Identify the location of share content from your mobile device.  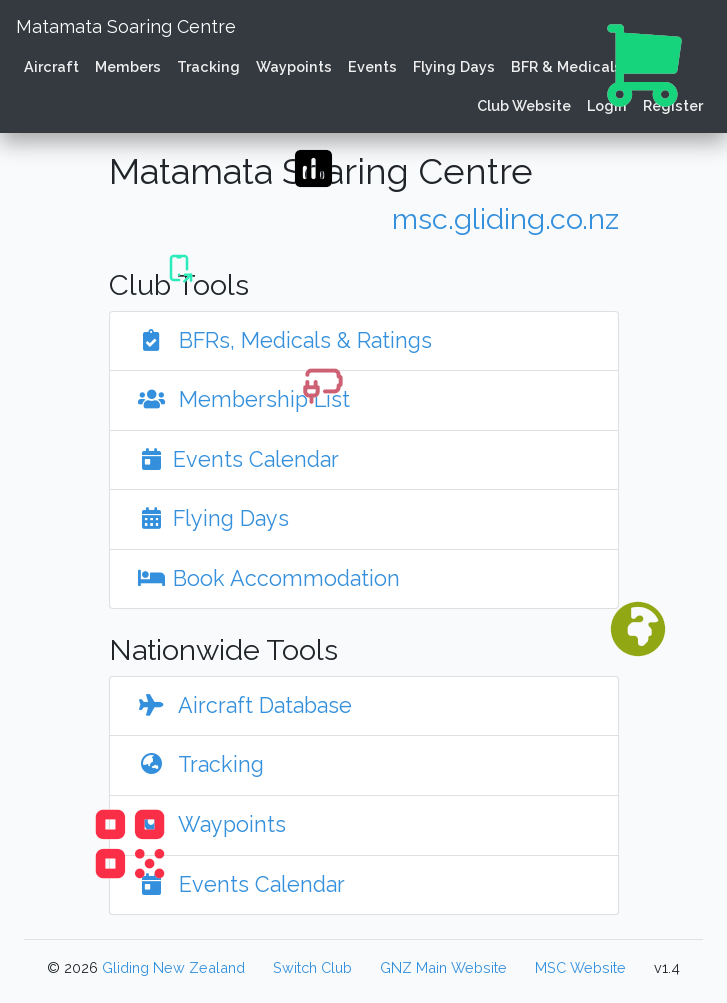
(179, 268).